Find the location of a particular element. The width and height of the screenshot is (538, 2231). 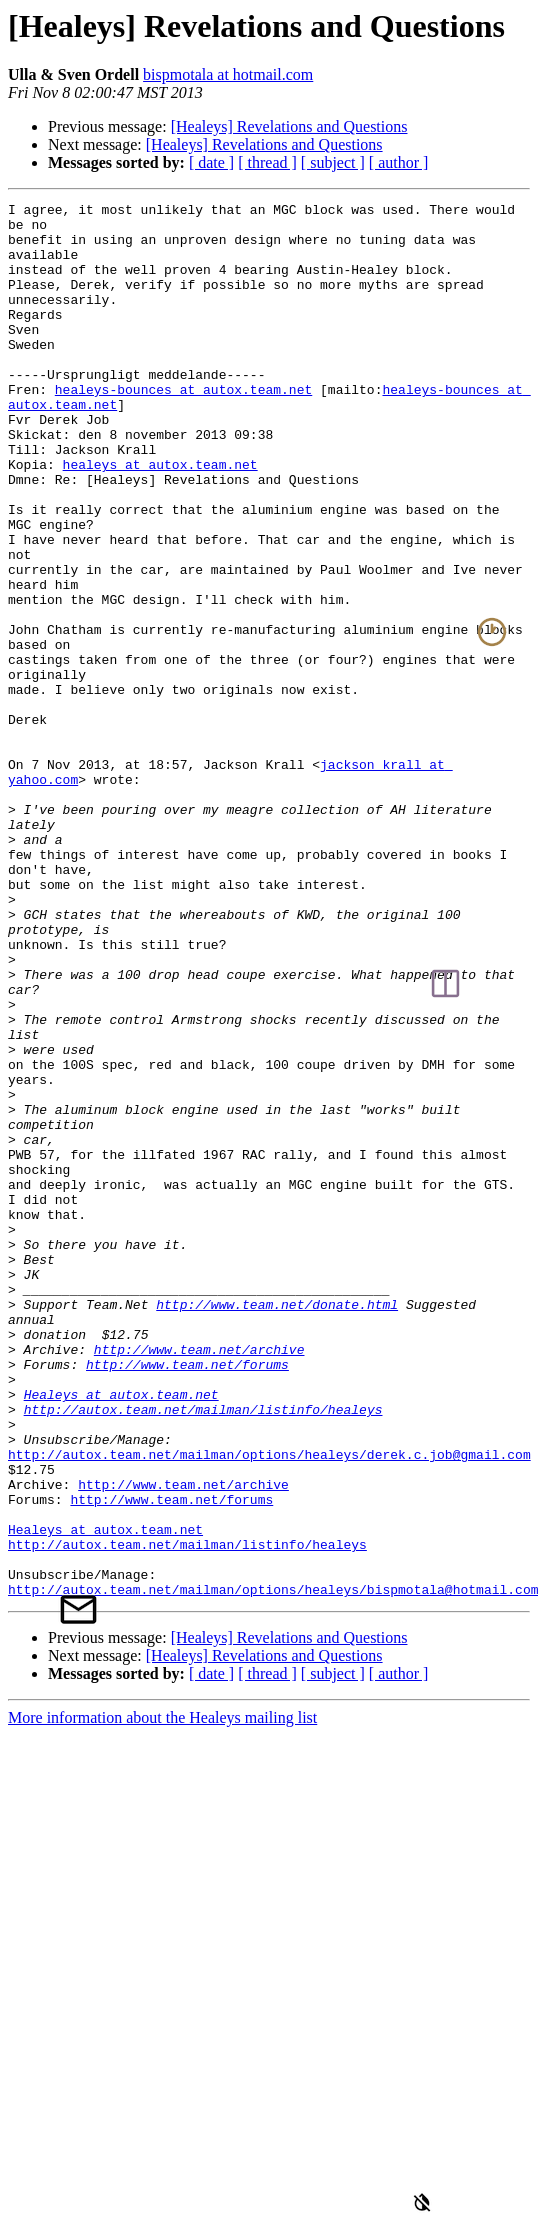

switch to two-column layout is located at coordinates (445, 983).